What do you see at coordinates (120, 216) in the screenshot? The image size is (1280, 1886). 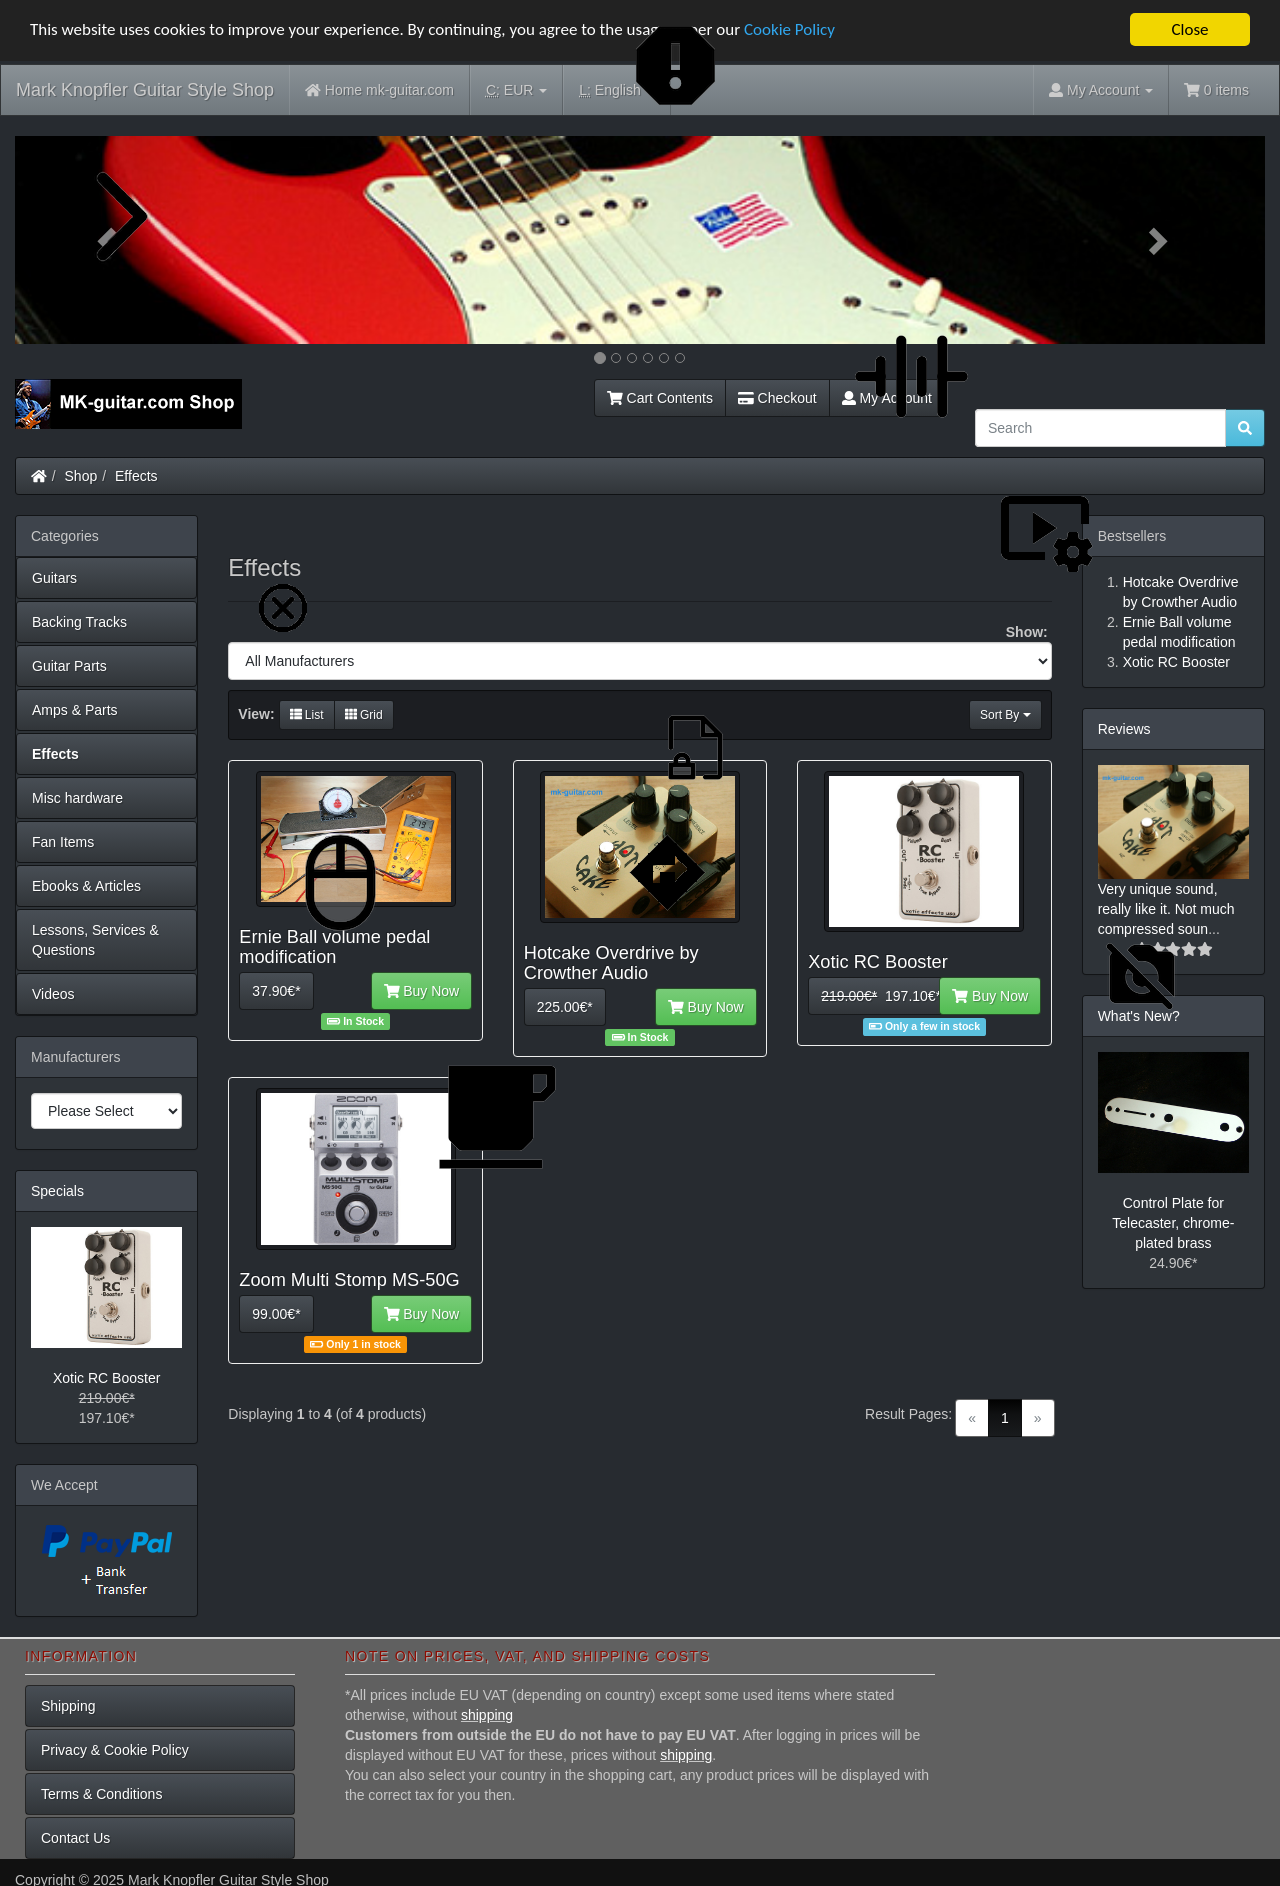 I see `navigate to the next item or screen` at bounding box center [120, 216].